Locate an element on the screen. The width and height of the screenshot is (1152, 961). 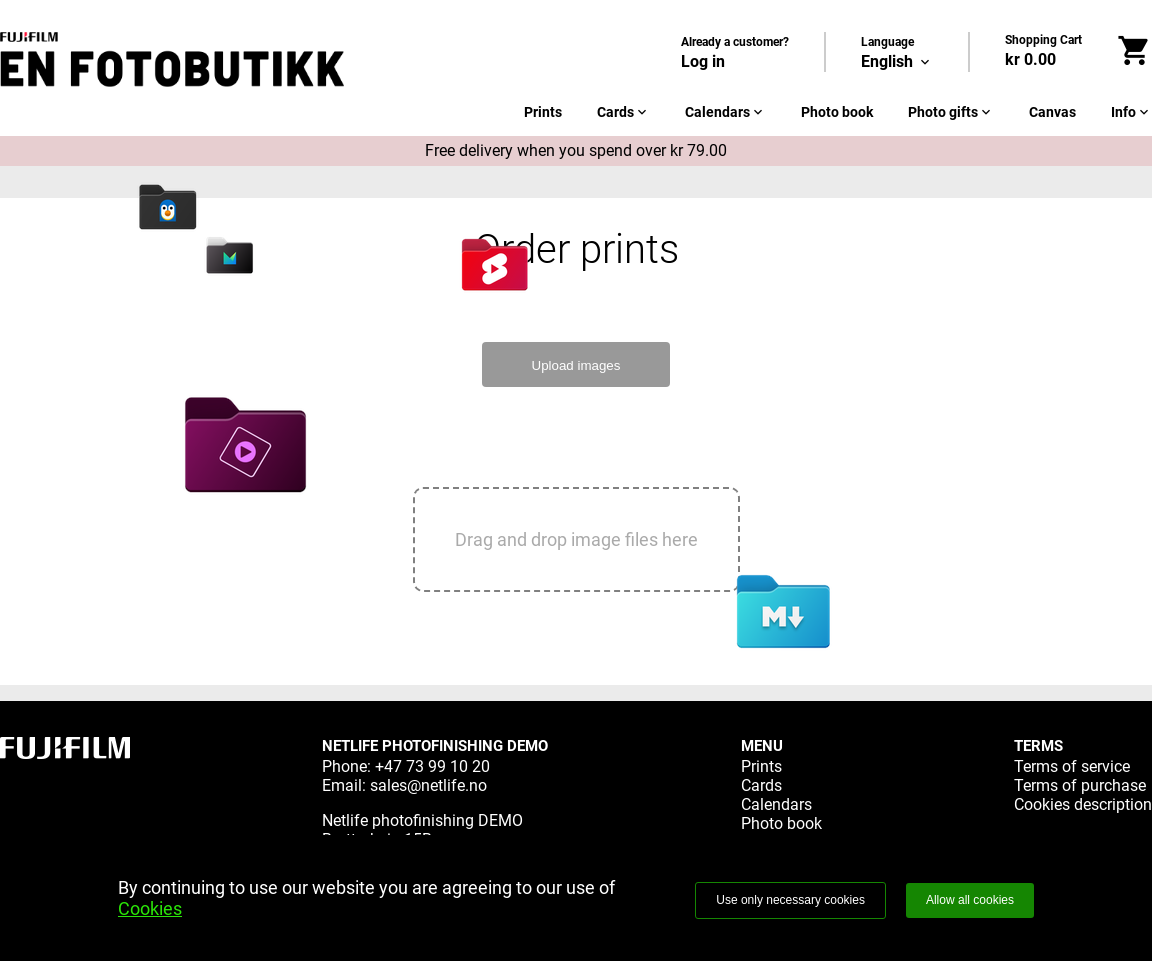
open adobe premiere elements project folder is located at coordinates (245, 448).